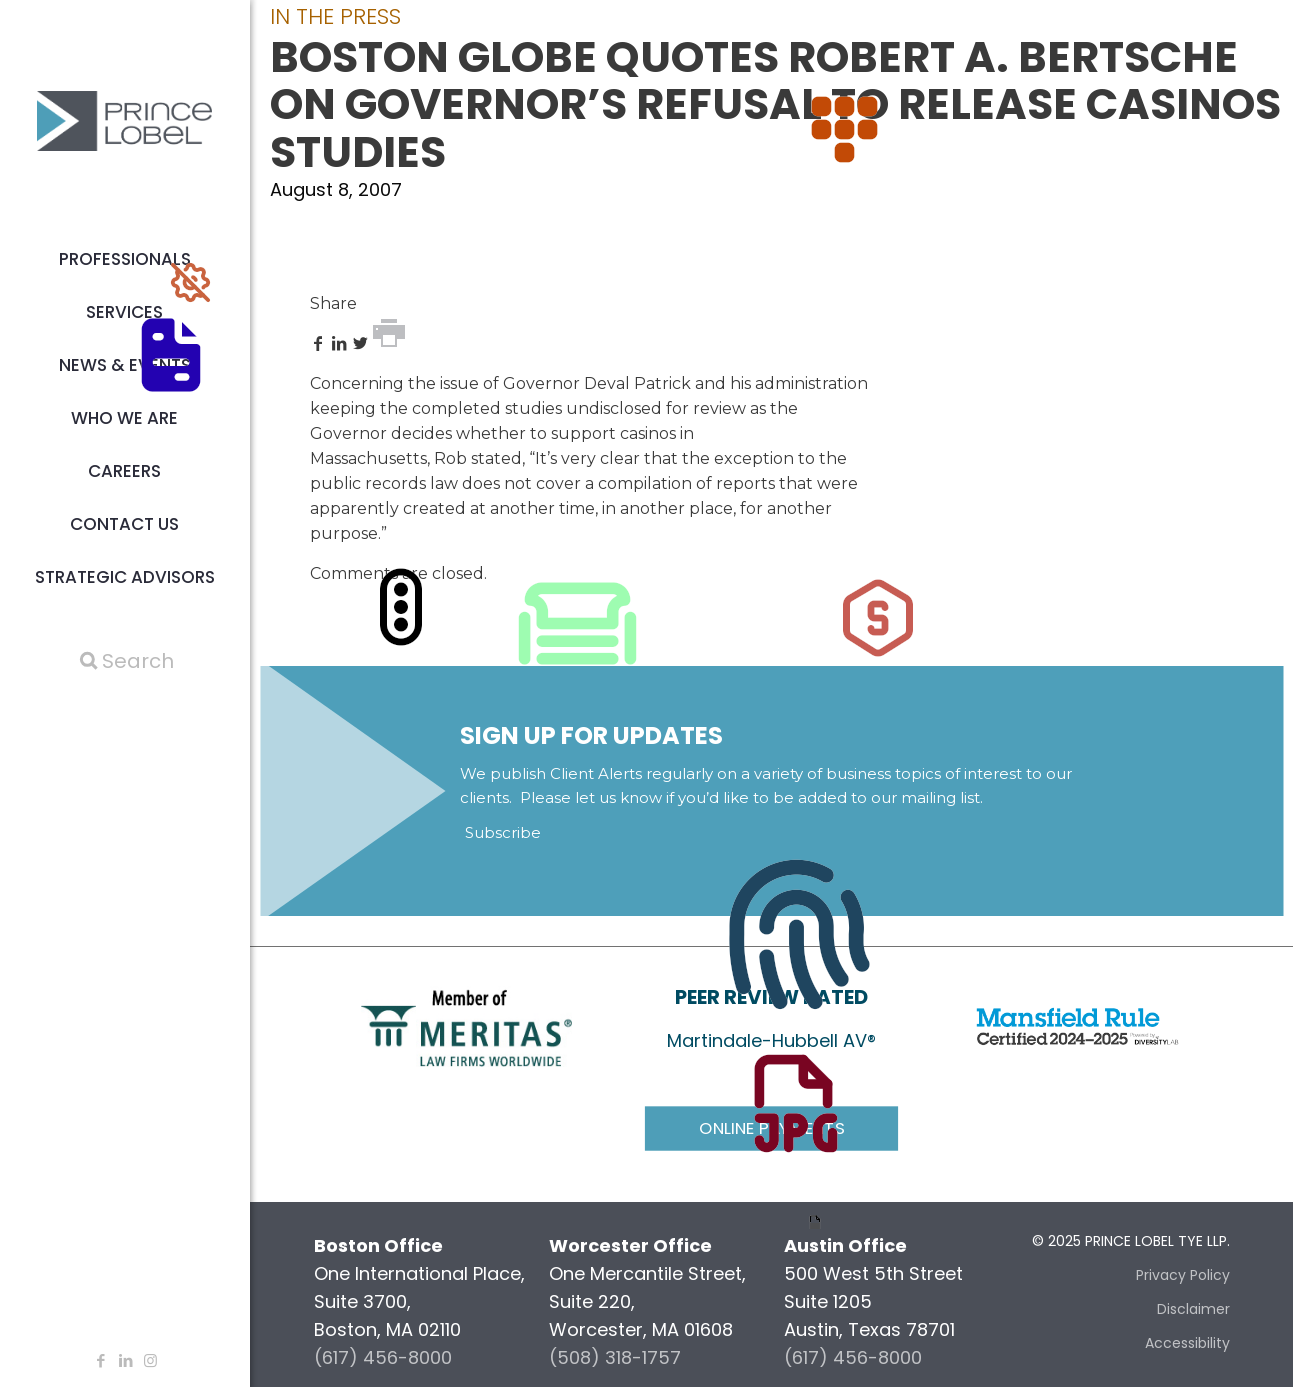 This screenshot has height=1387, width=1293. I want to click on open the phone dialpad, so click(844, 129).